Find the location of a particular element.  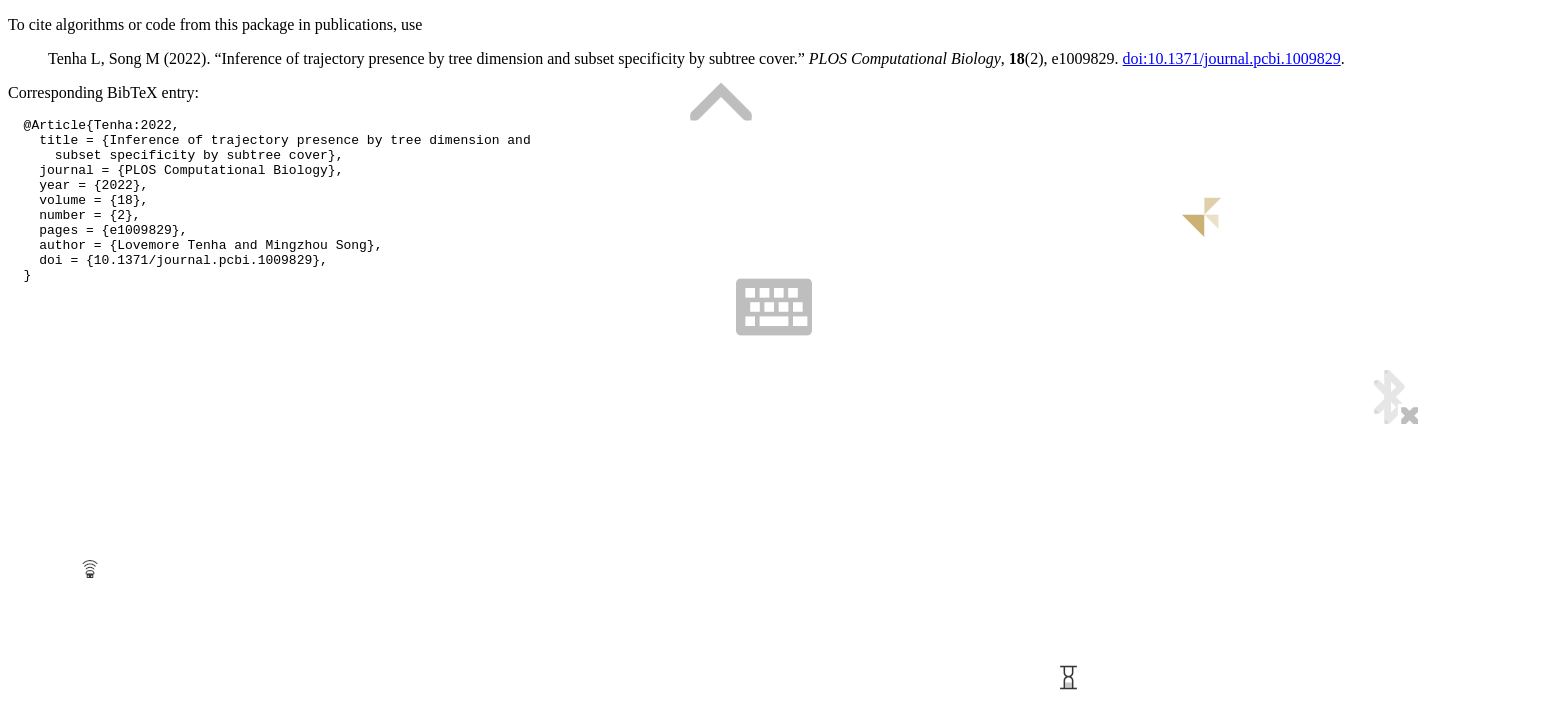

open the adwaita demo application is located at coordinates (1201, 217).